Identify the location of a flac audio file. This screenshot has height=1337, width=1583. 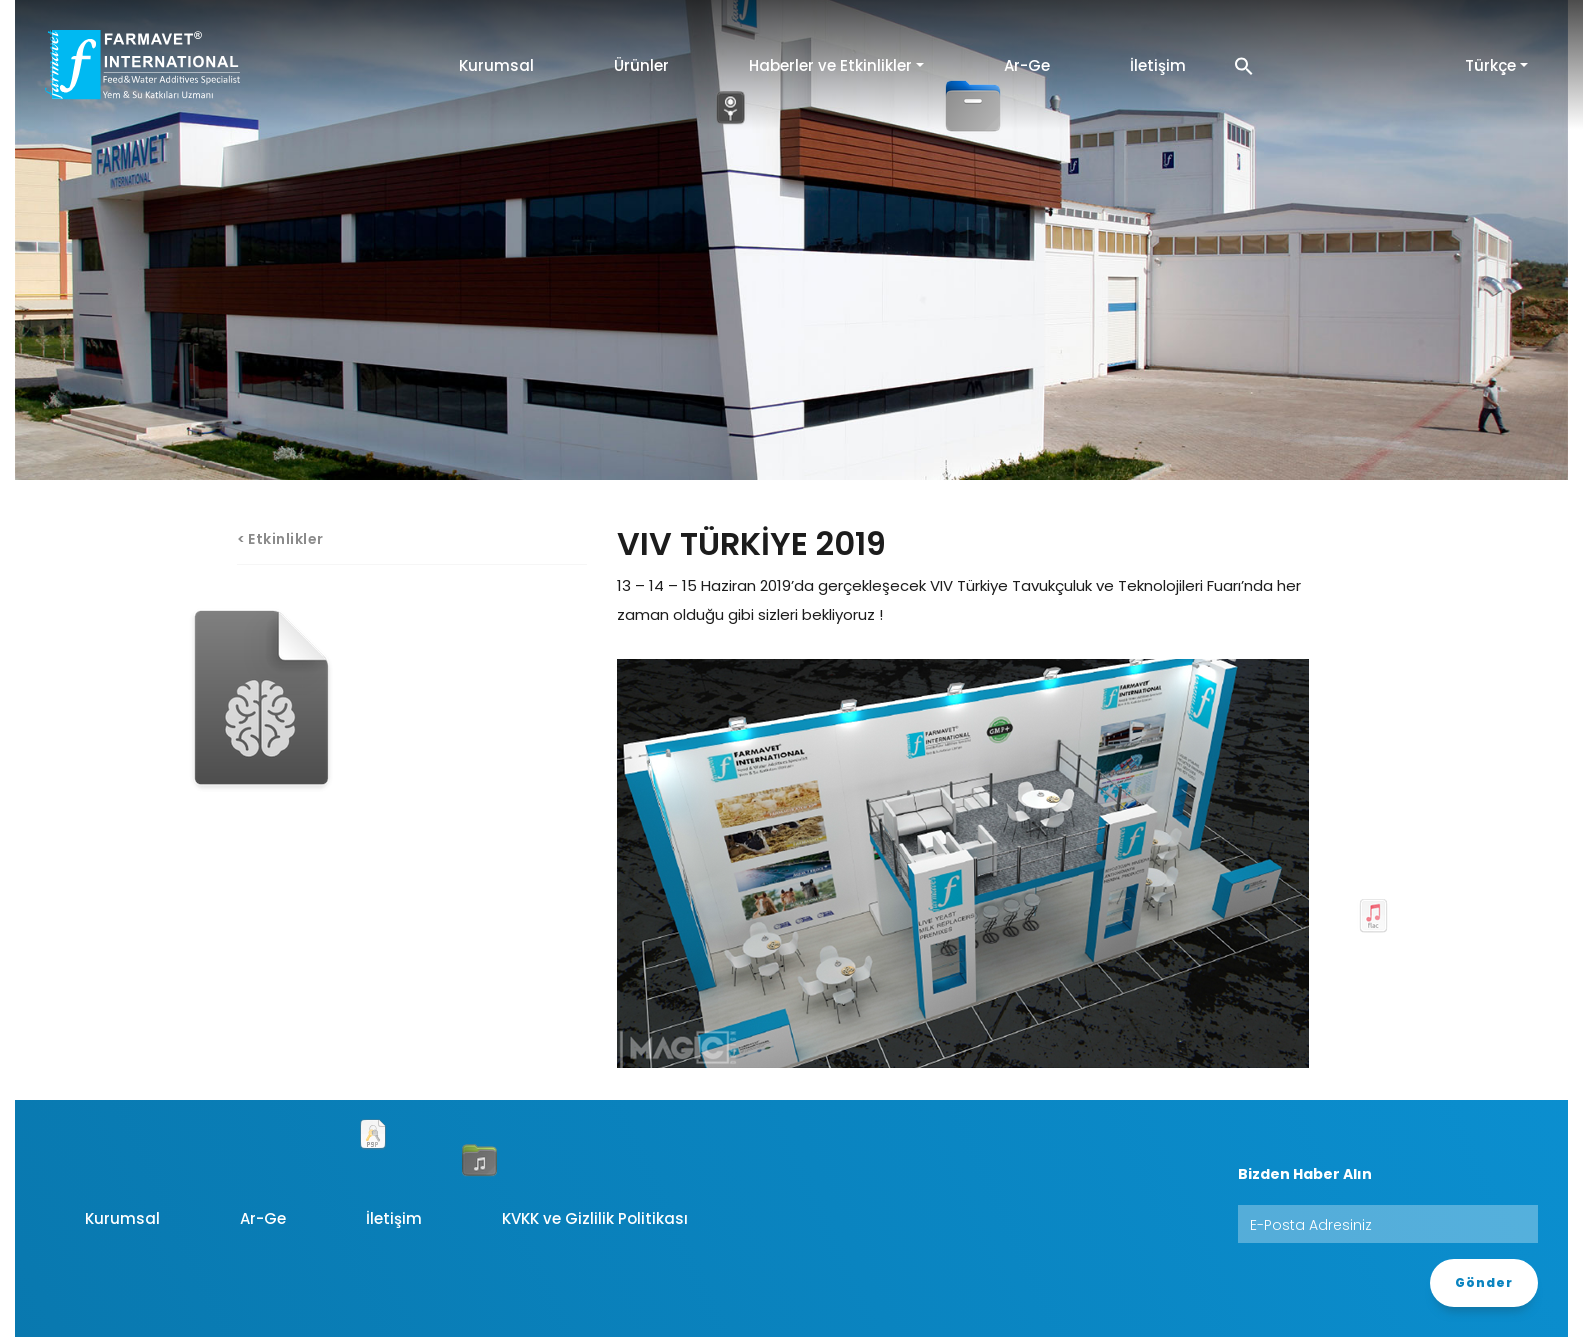
(1373, 915).